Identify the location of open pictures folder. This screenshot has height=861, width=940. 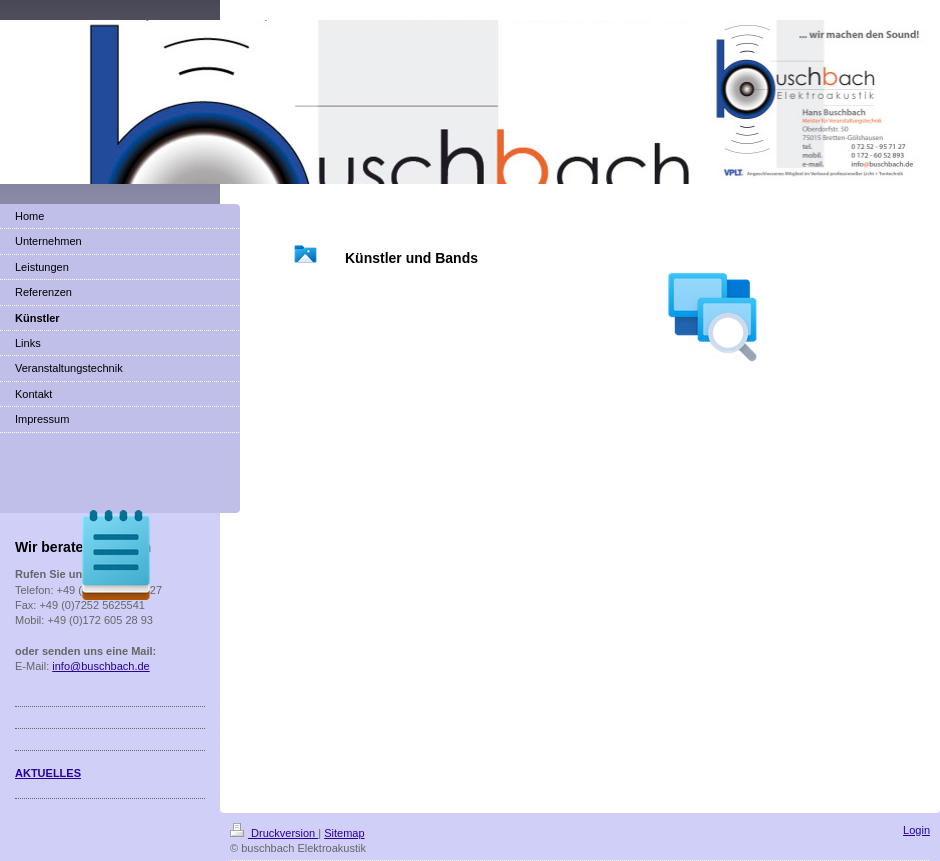
(305, 254).